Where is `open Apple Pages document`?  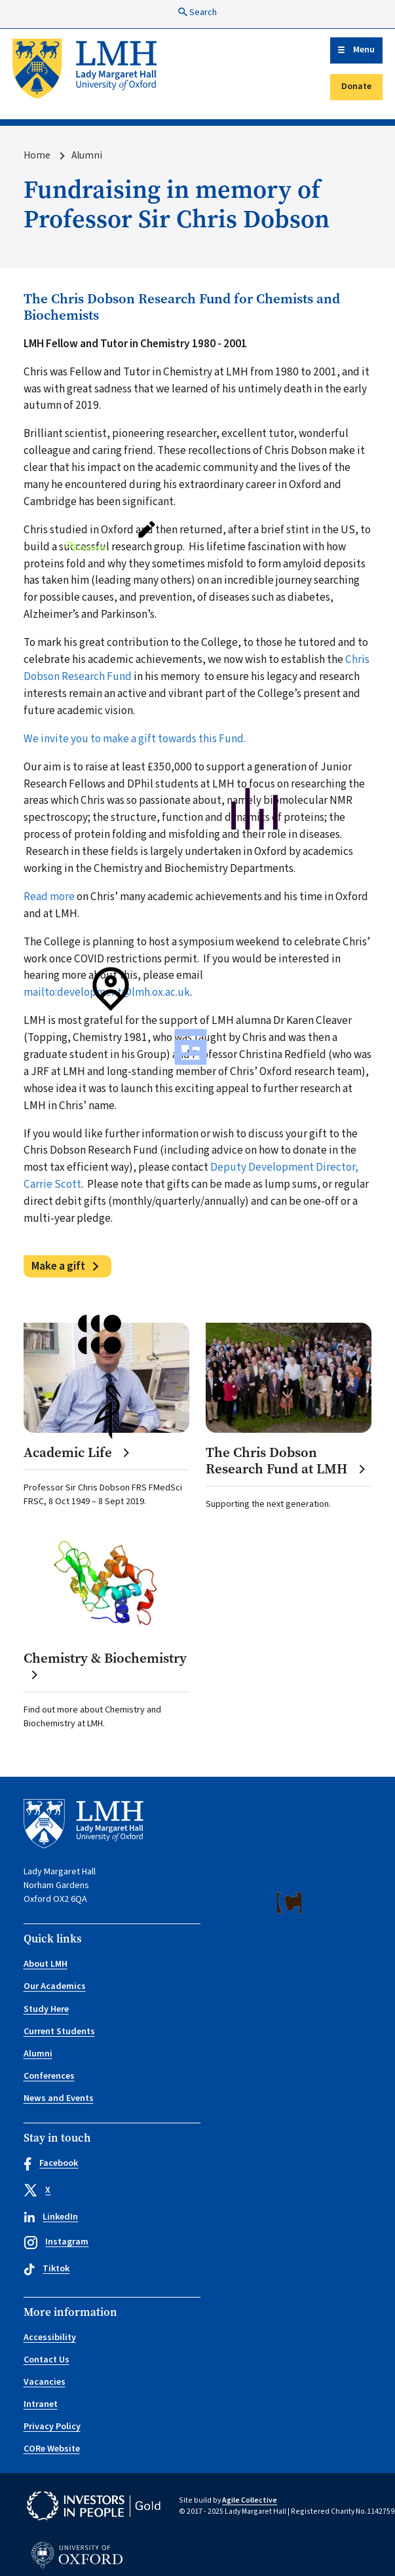 open Apple Pages document is located at coordinates (191, 1047).